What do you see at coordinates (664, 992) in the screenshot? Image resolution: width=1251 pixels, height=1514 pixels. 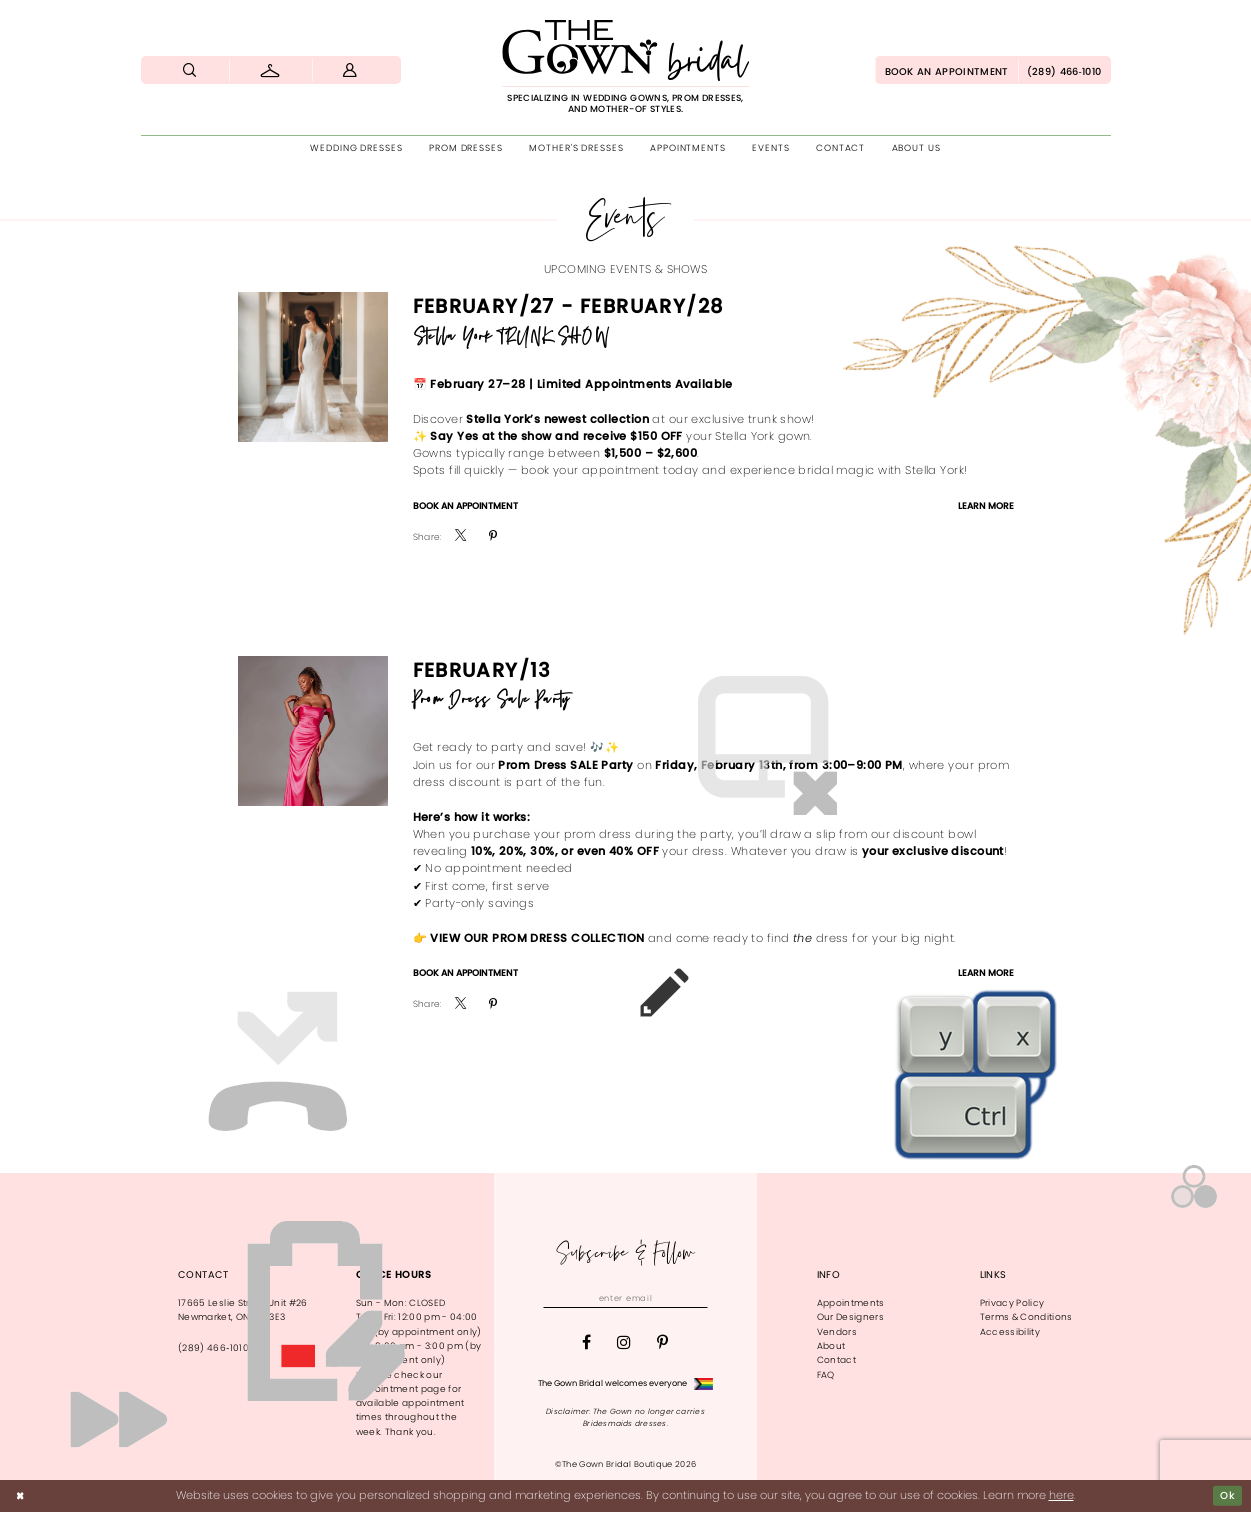 I see `access office or productivity applications` at bounding box center [664, 992].